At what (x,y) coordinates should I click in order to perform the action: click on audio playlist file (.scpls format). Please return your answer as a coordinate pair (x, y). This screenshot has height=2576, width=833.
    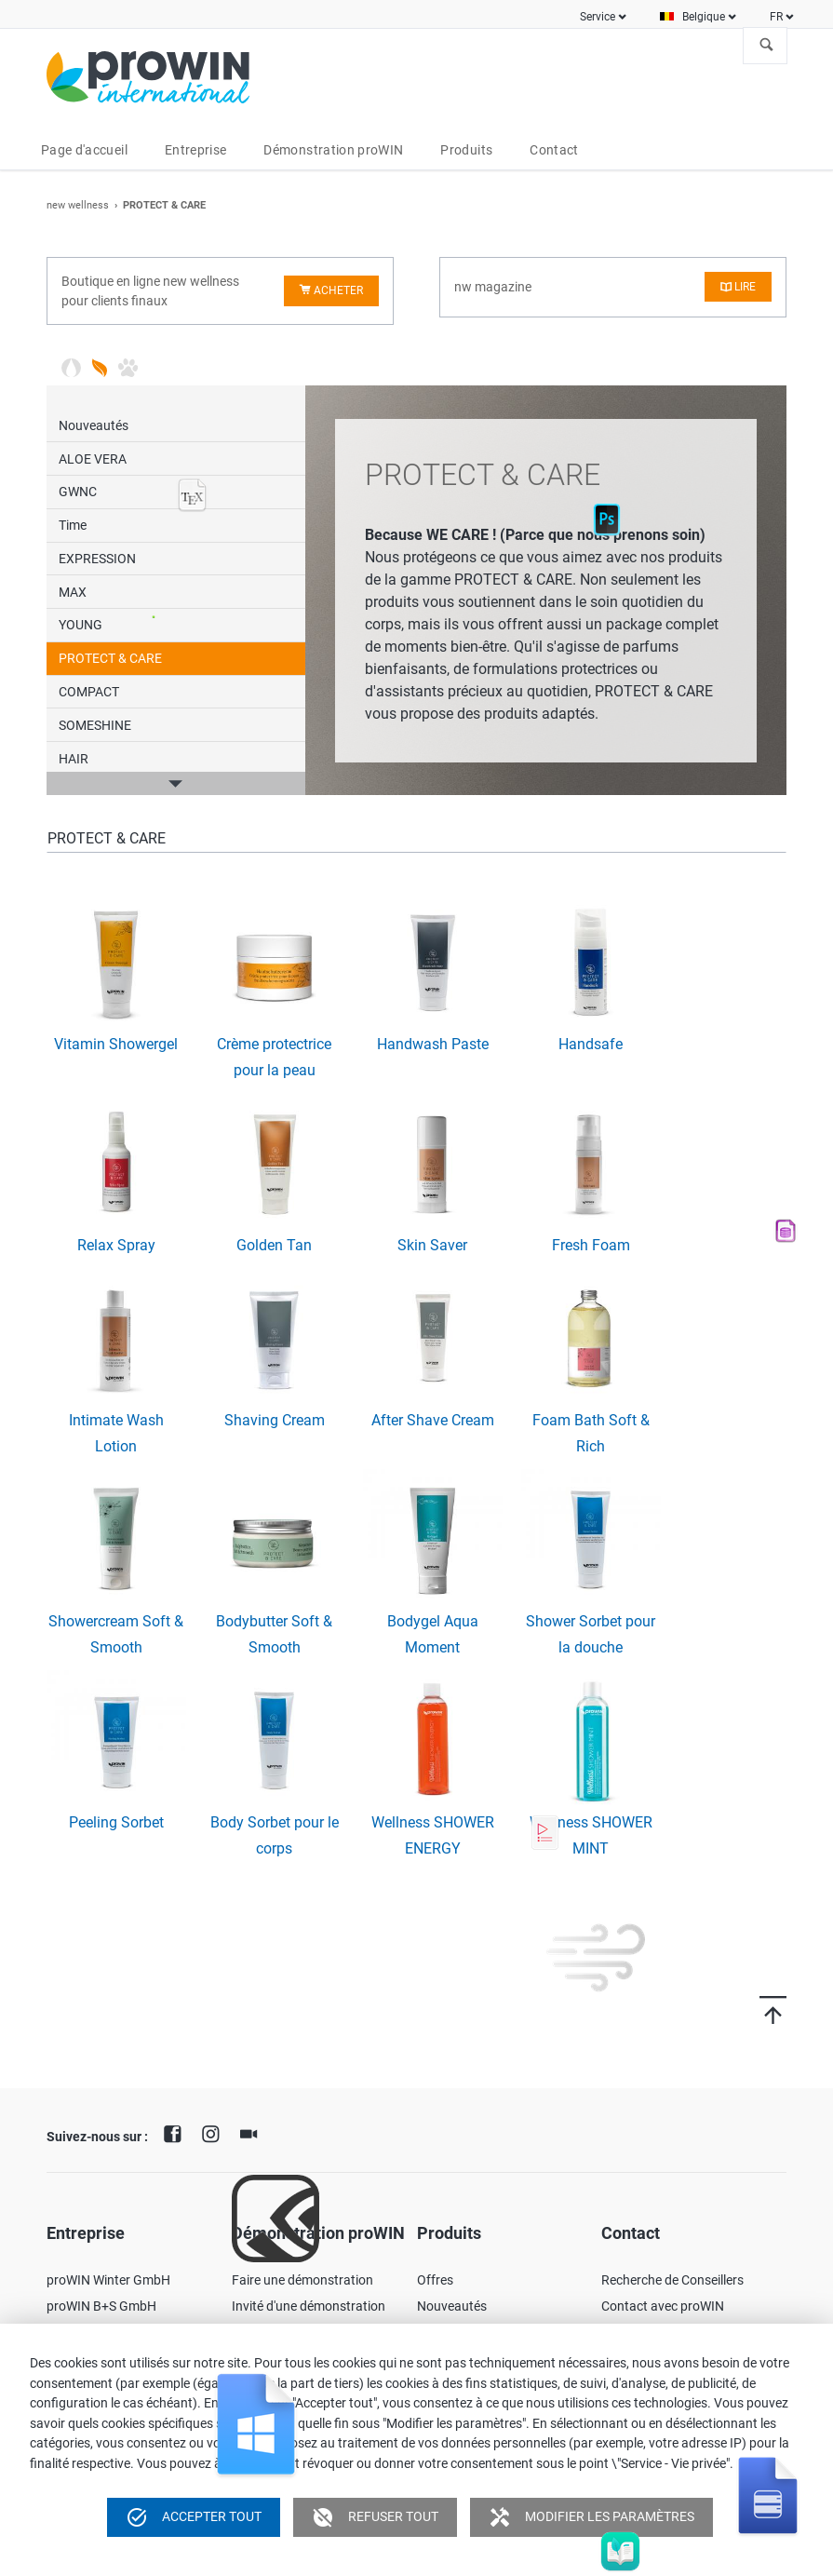
    Looking at the image, I should click on (544, 1832).